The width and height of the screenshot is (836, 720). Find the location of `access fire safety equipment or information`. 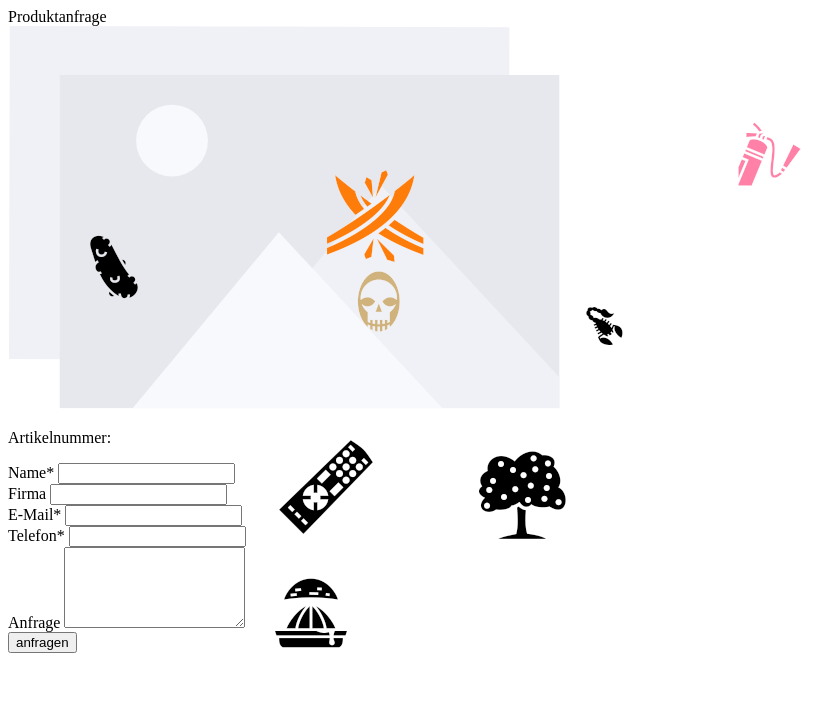

access fire safety equipment or information is located at coordinates (770, 153).